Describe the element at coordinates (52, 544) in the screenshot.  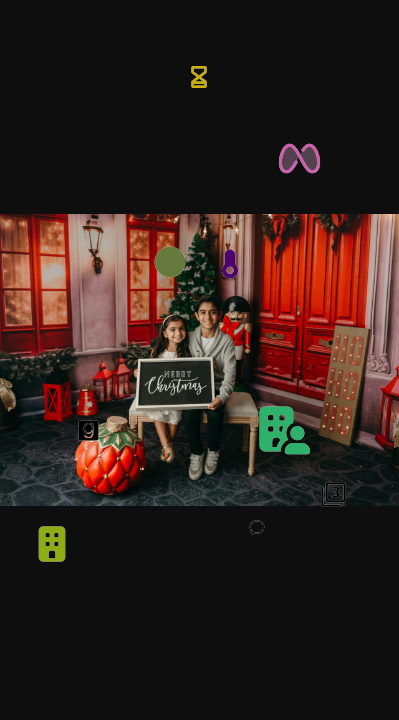
I see `view company or organization profile` at that location.